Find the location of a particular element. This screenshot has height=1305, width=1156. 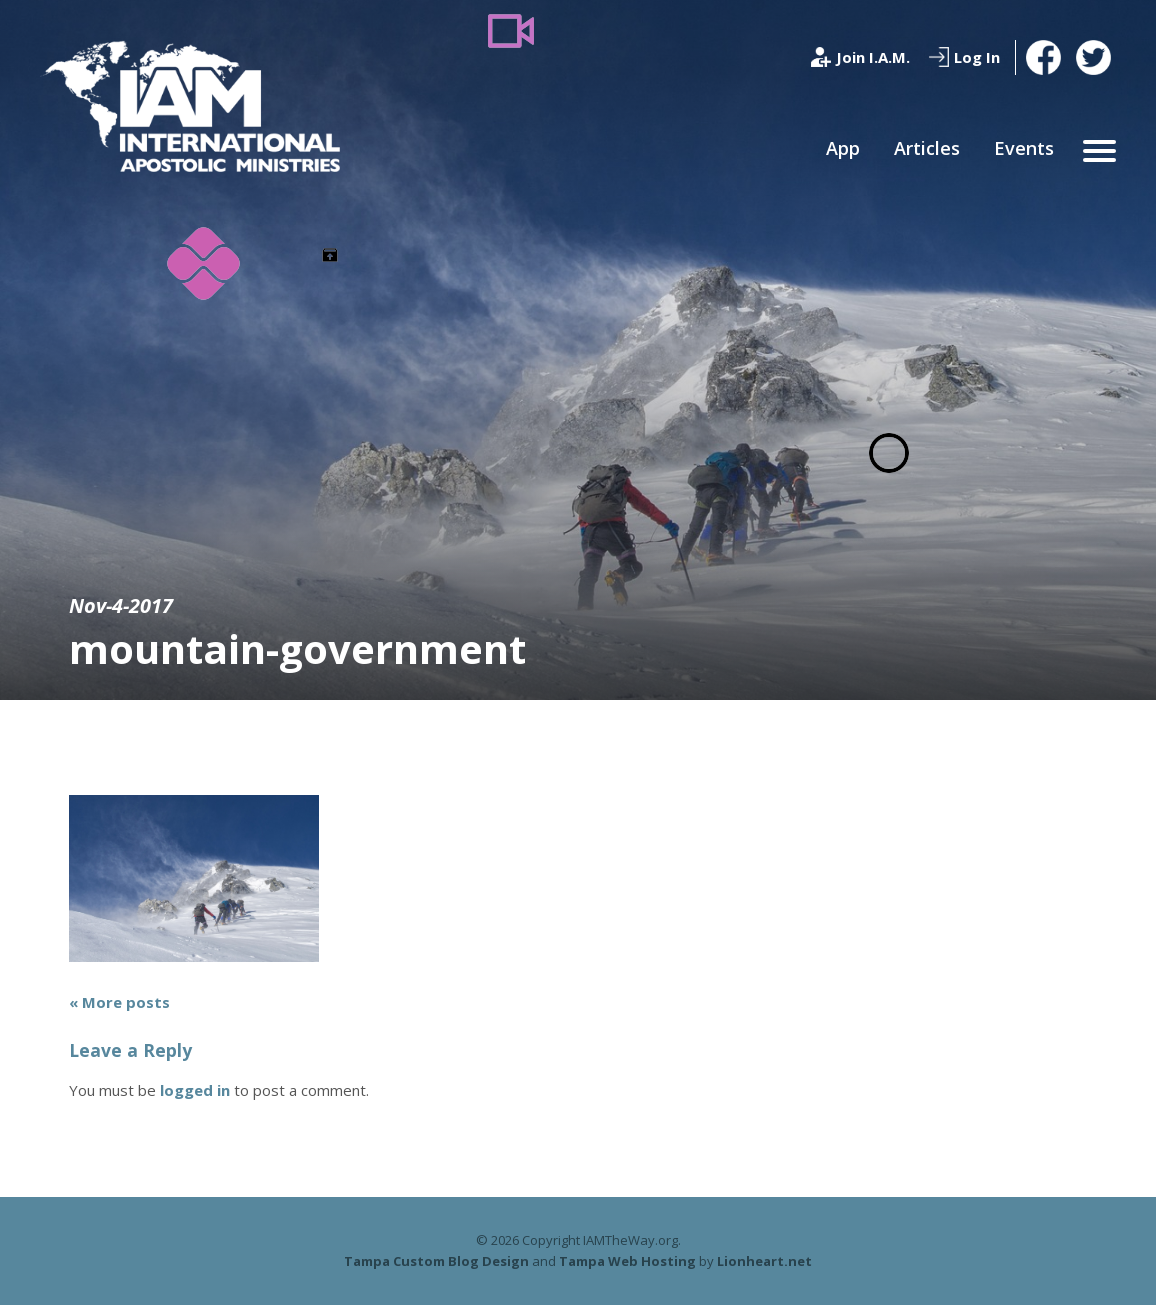

turn on camera for video call is located at coordinates (511, 31).